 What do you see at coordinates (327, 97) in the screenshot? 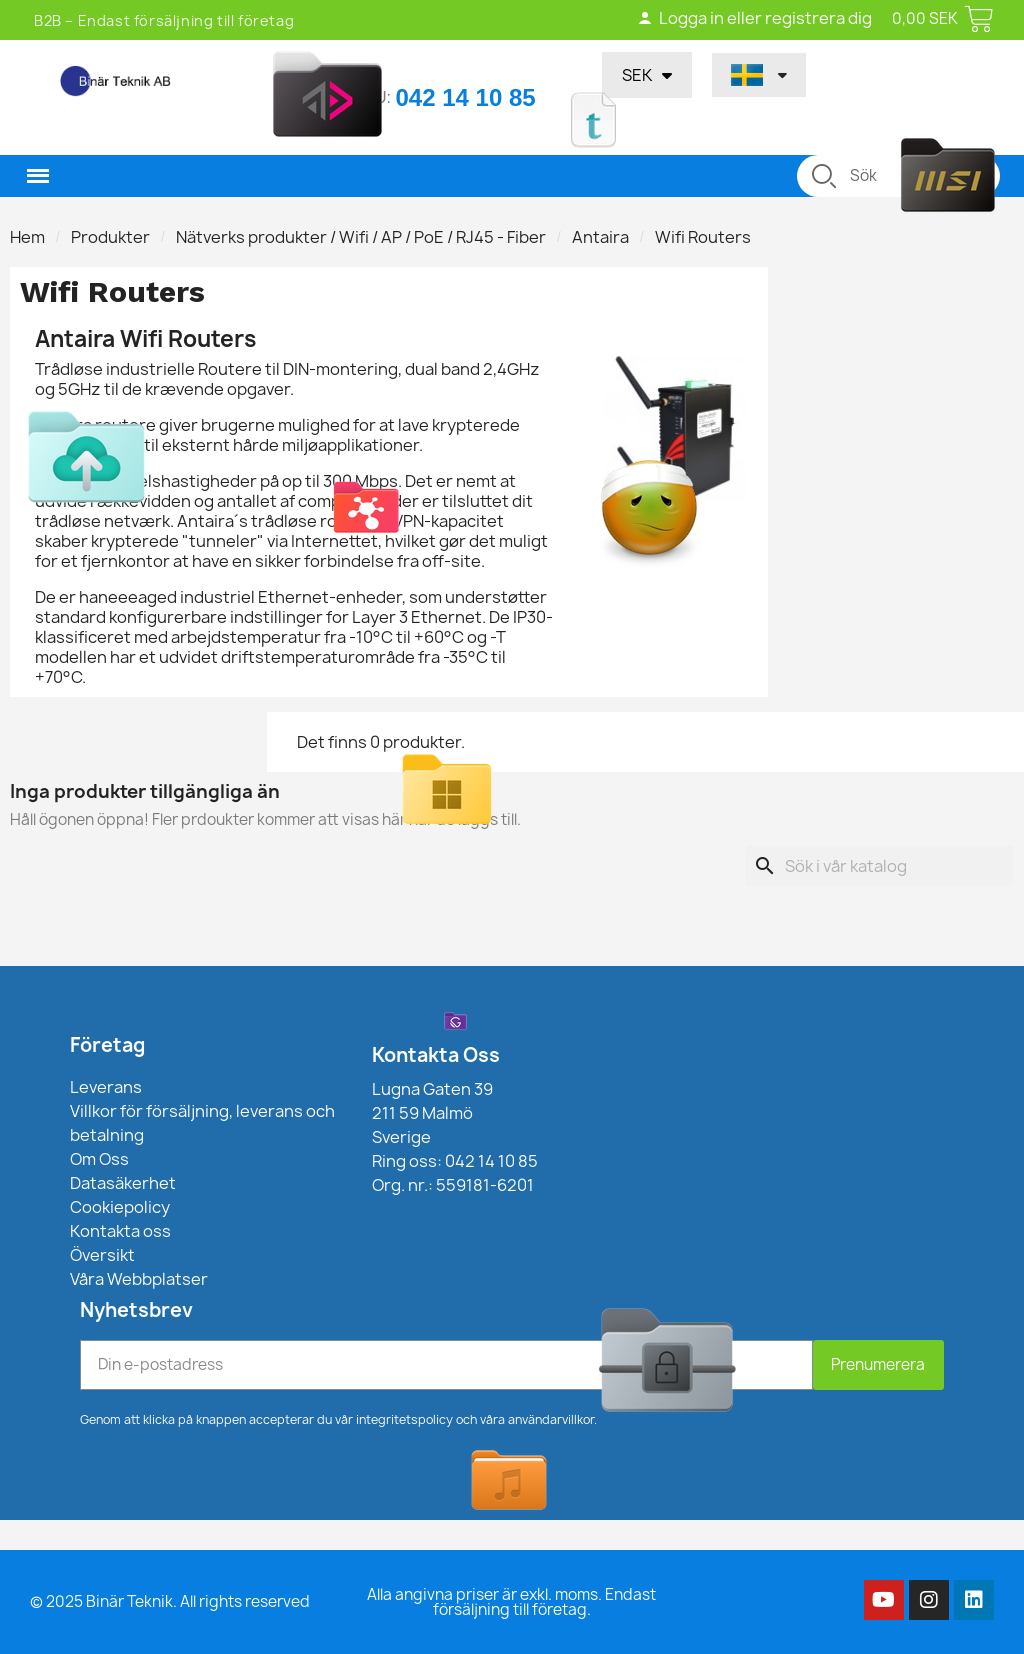
I see `folder containing ActivityPub or federated social media content` at bounding box center [327, 97].